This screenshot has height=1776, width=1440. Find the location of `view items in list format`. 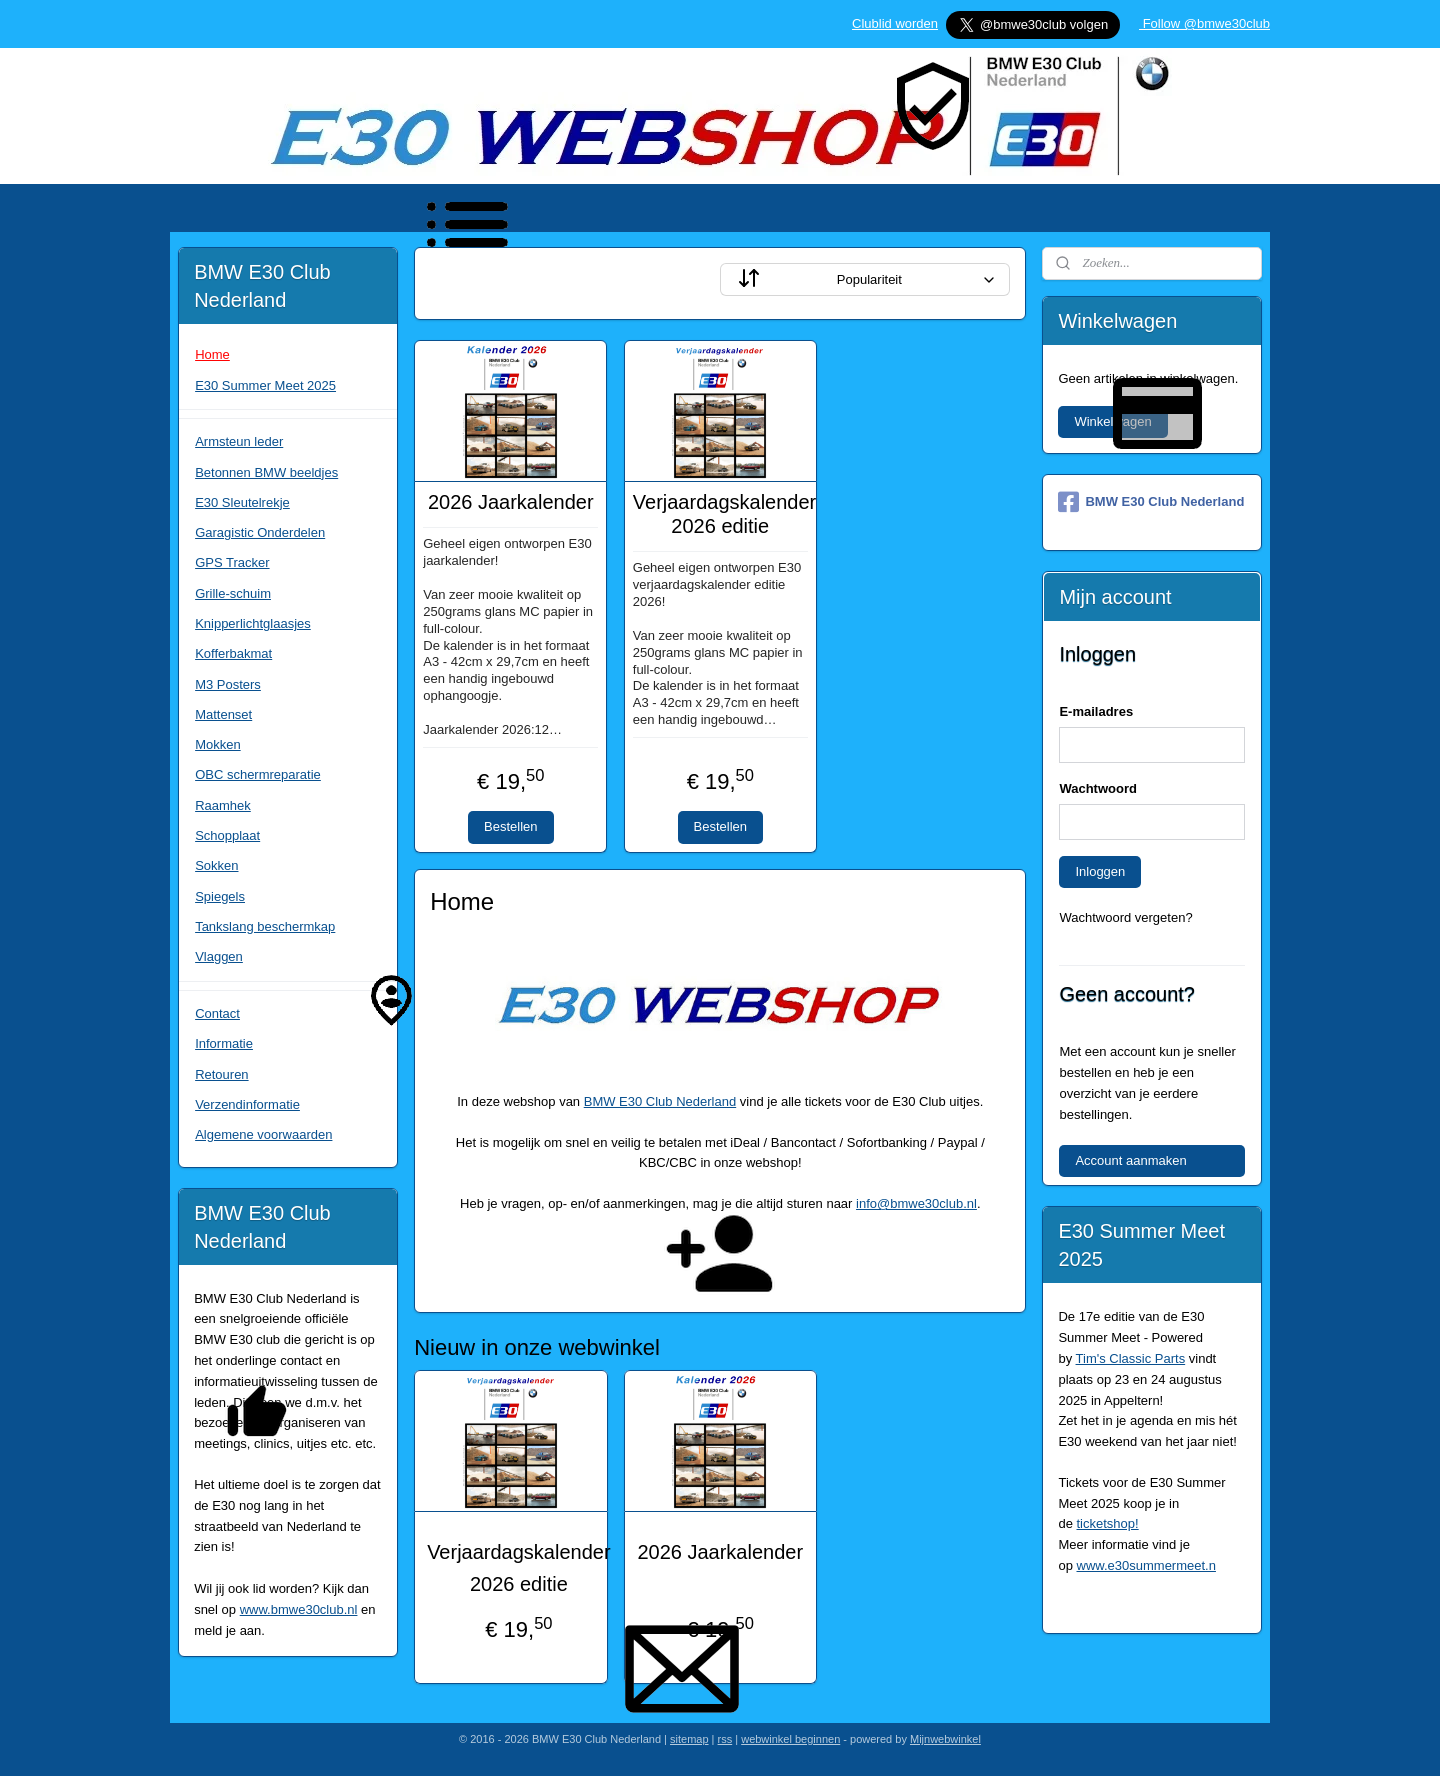

view items in list format is located at coordinates (467, 224).